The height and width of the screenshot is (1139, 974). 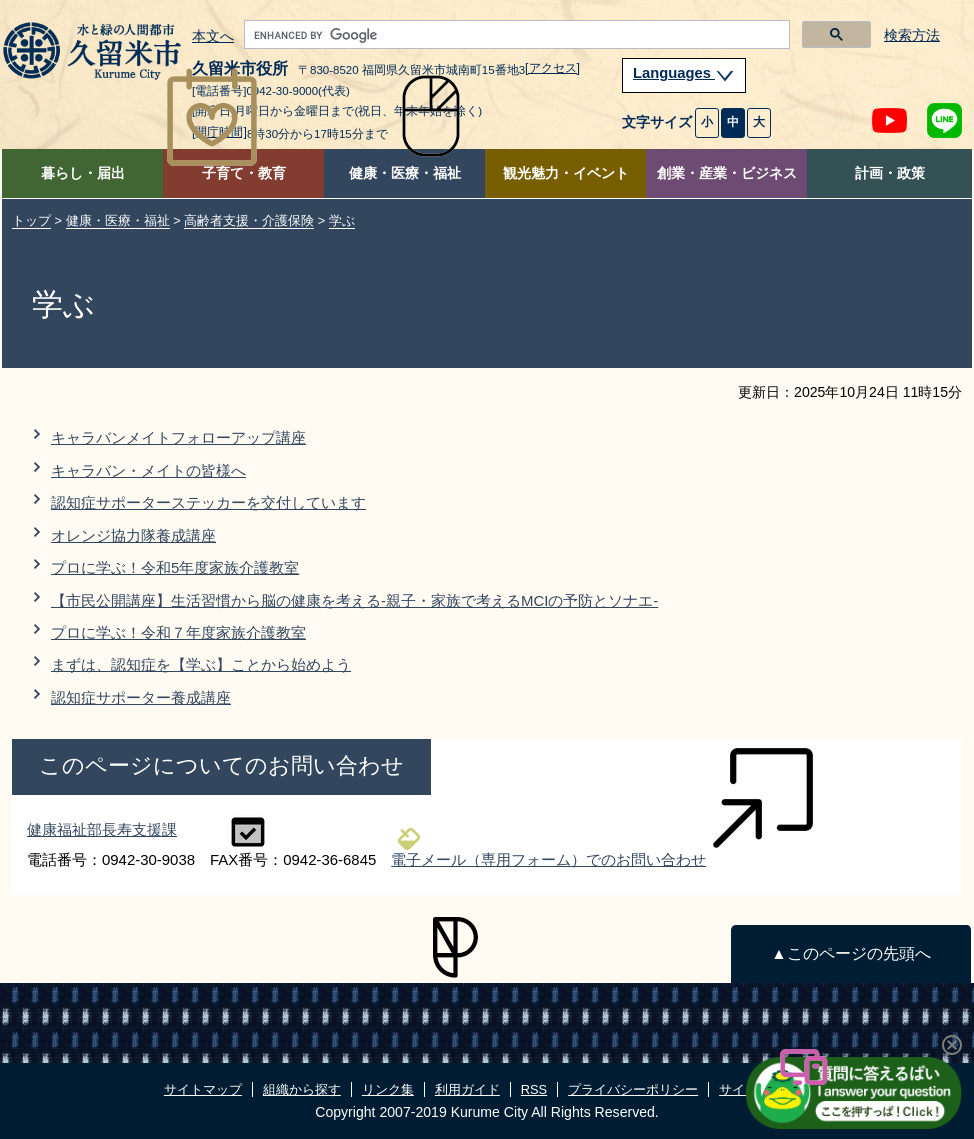 What do you see at coordinates (763, 798) in the screenshot?
I see `import or bring content into a container` at bounding box center [763, 798].